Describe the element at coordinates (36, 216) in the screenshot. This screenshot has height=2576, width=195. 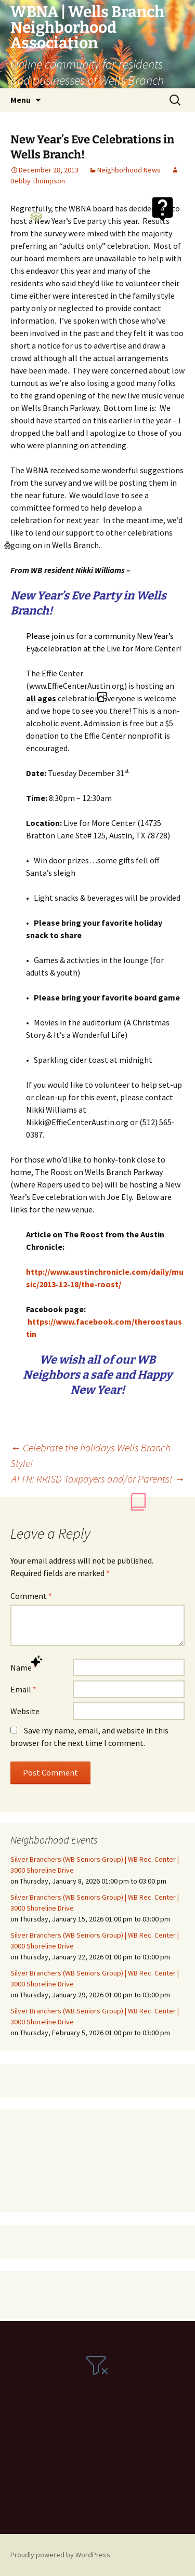
I see `open CodePen profile or projects` at that location.